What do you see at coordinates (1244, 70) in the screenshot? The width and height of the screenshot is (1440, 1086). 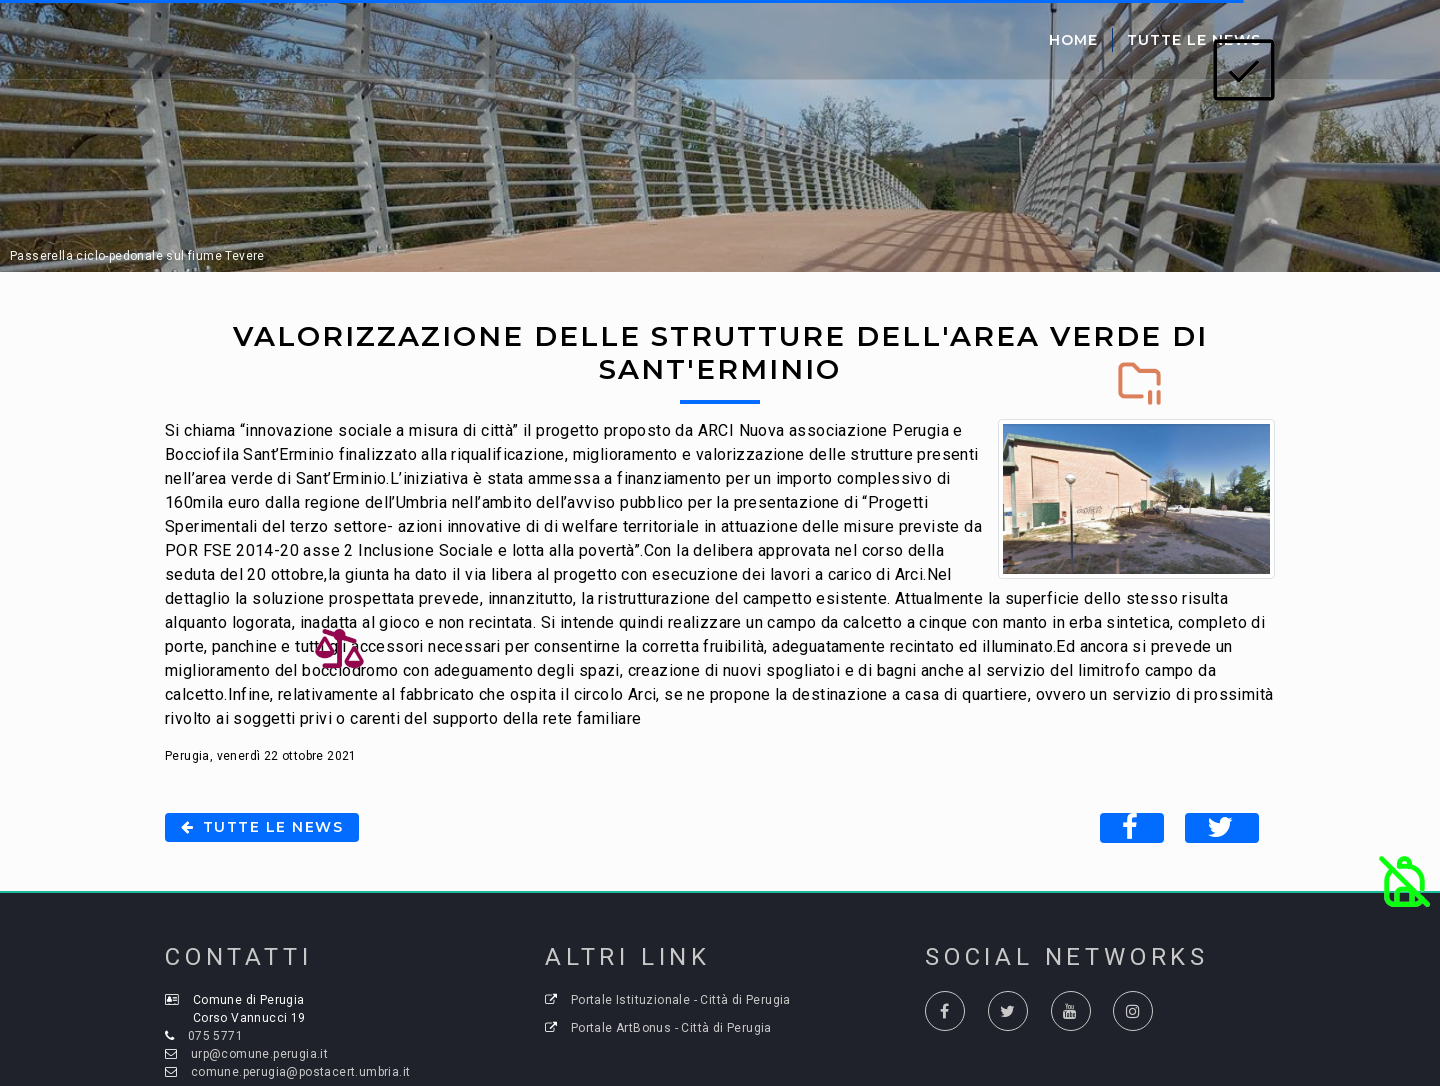 I see `mark a task as complete` at bounding box center [1244, 70].